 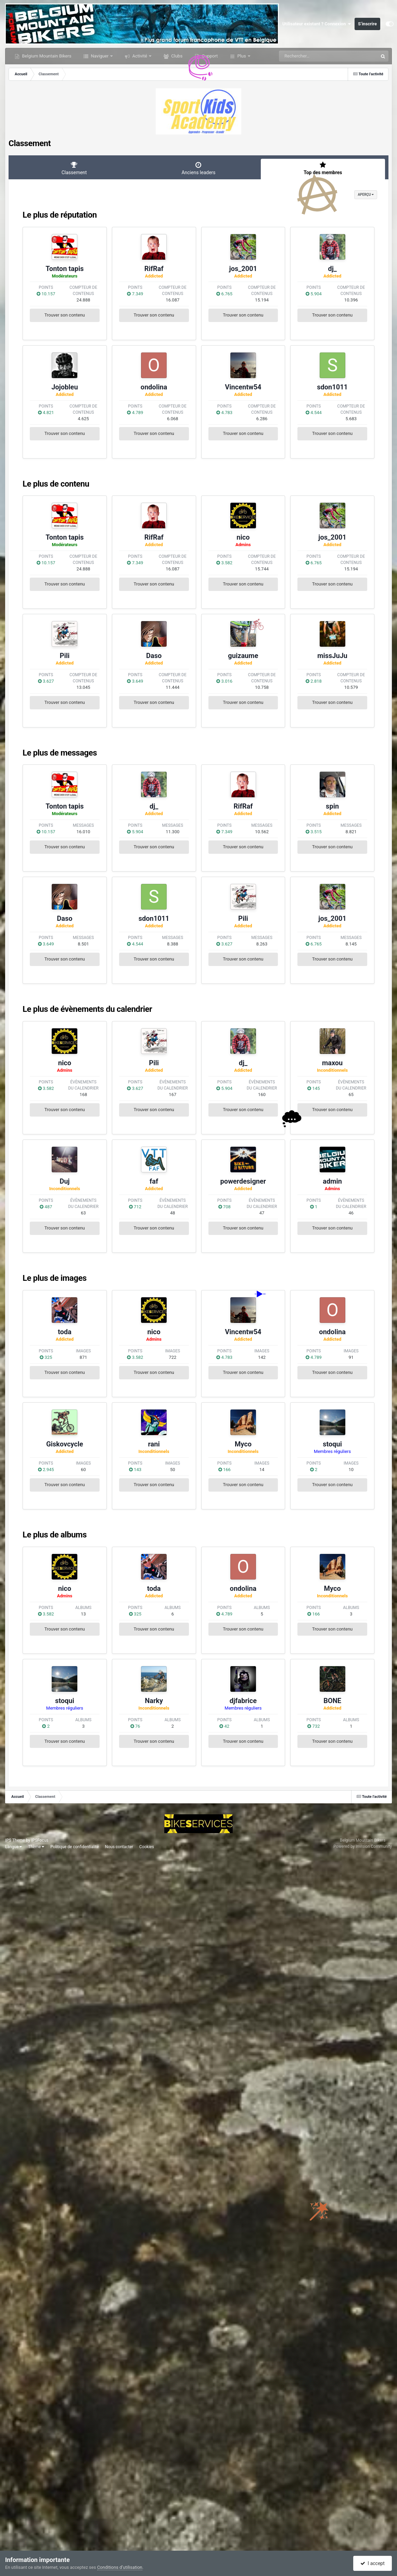 I want to click on indicates anarchist or anti-establishment faction in game, so click(x=317, y=194).